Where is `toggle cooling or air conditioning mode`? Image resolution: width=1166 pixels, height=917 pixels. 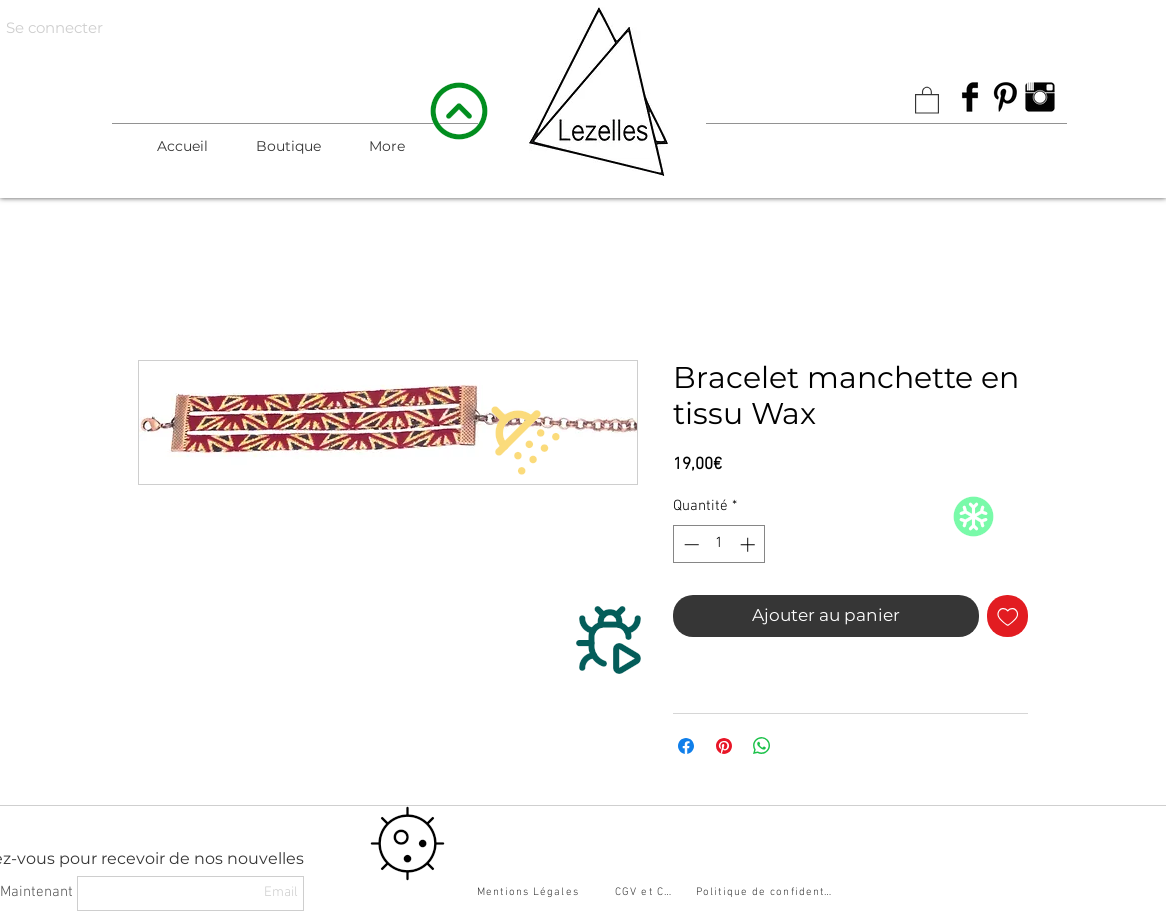 toggle cooling or air conditioning mode is located at coordinates (973, 516).